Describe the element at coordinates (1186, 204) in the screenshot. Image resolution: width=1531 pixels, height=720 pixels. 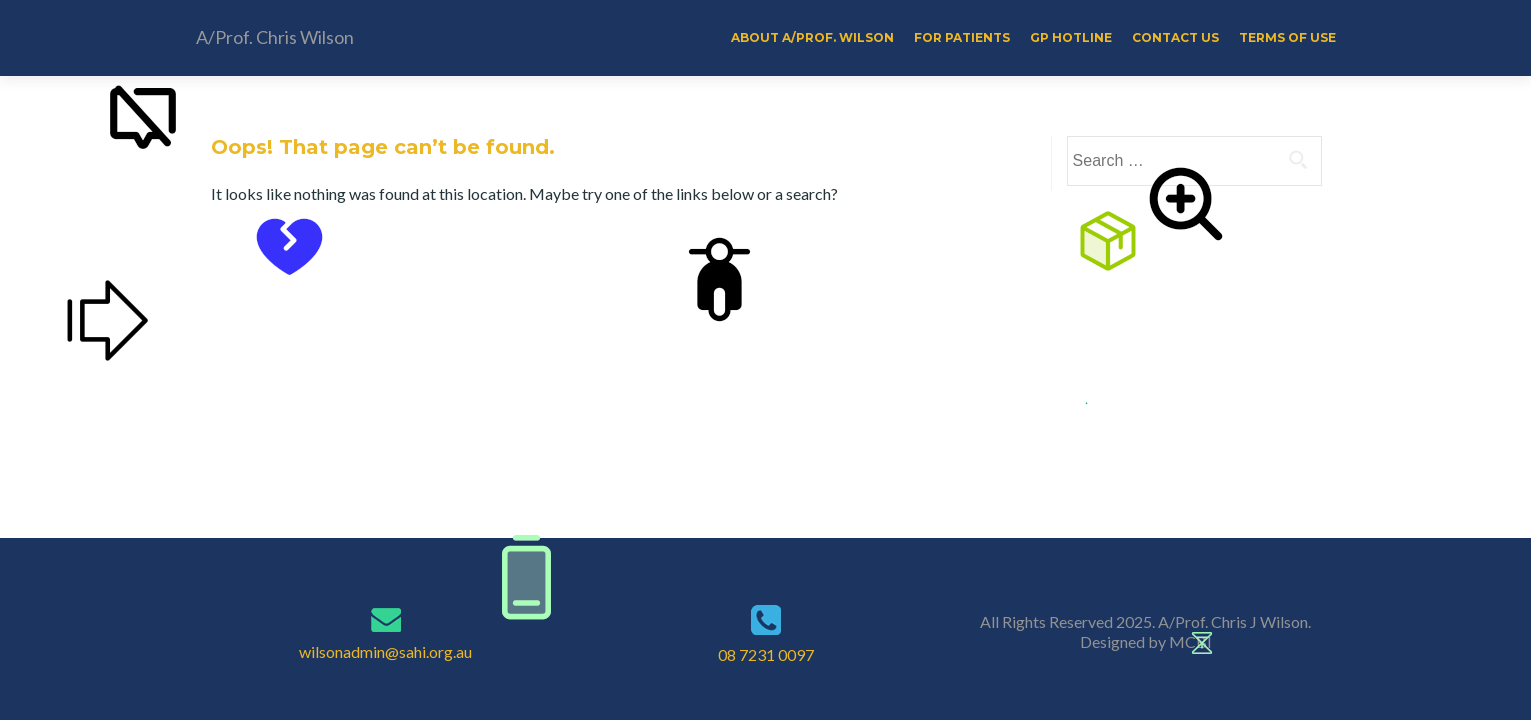
I see `zoom in on content` at that location.